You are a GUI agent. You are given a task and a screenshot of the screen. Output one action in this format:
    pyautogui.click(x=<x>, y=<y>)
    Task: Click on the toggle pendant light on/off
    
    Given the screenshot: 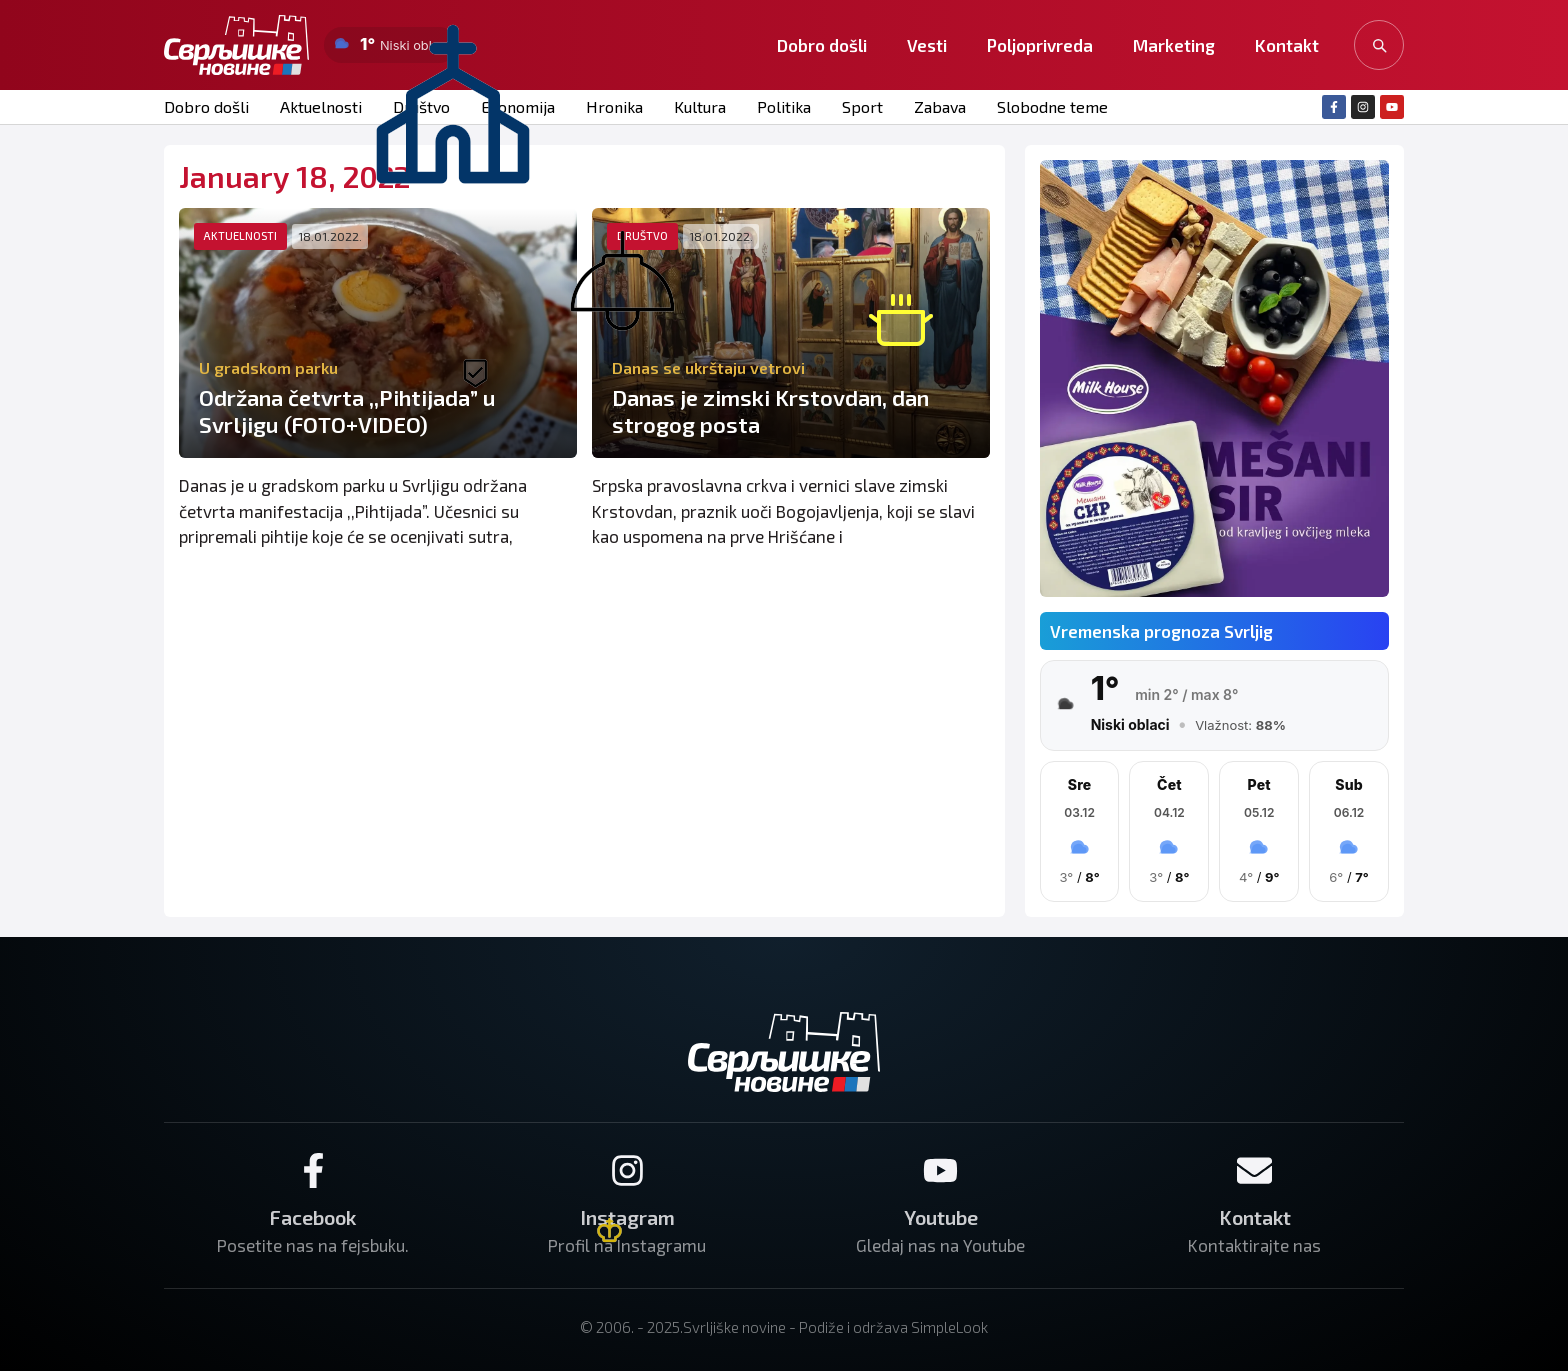 What is the action you would take?
    pyautogui.click(x=622, y=286)
    